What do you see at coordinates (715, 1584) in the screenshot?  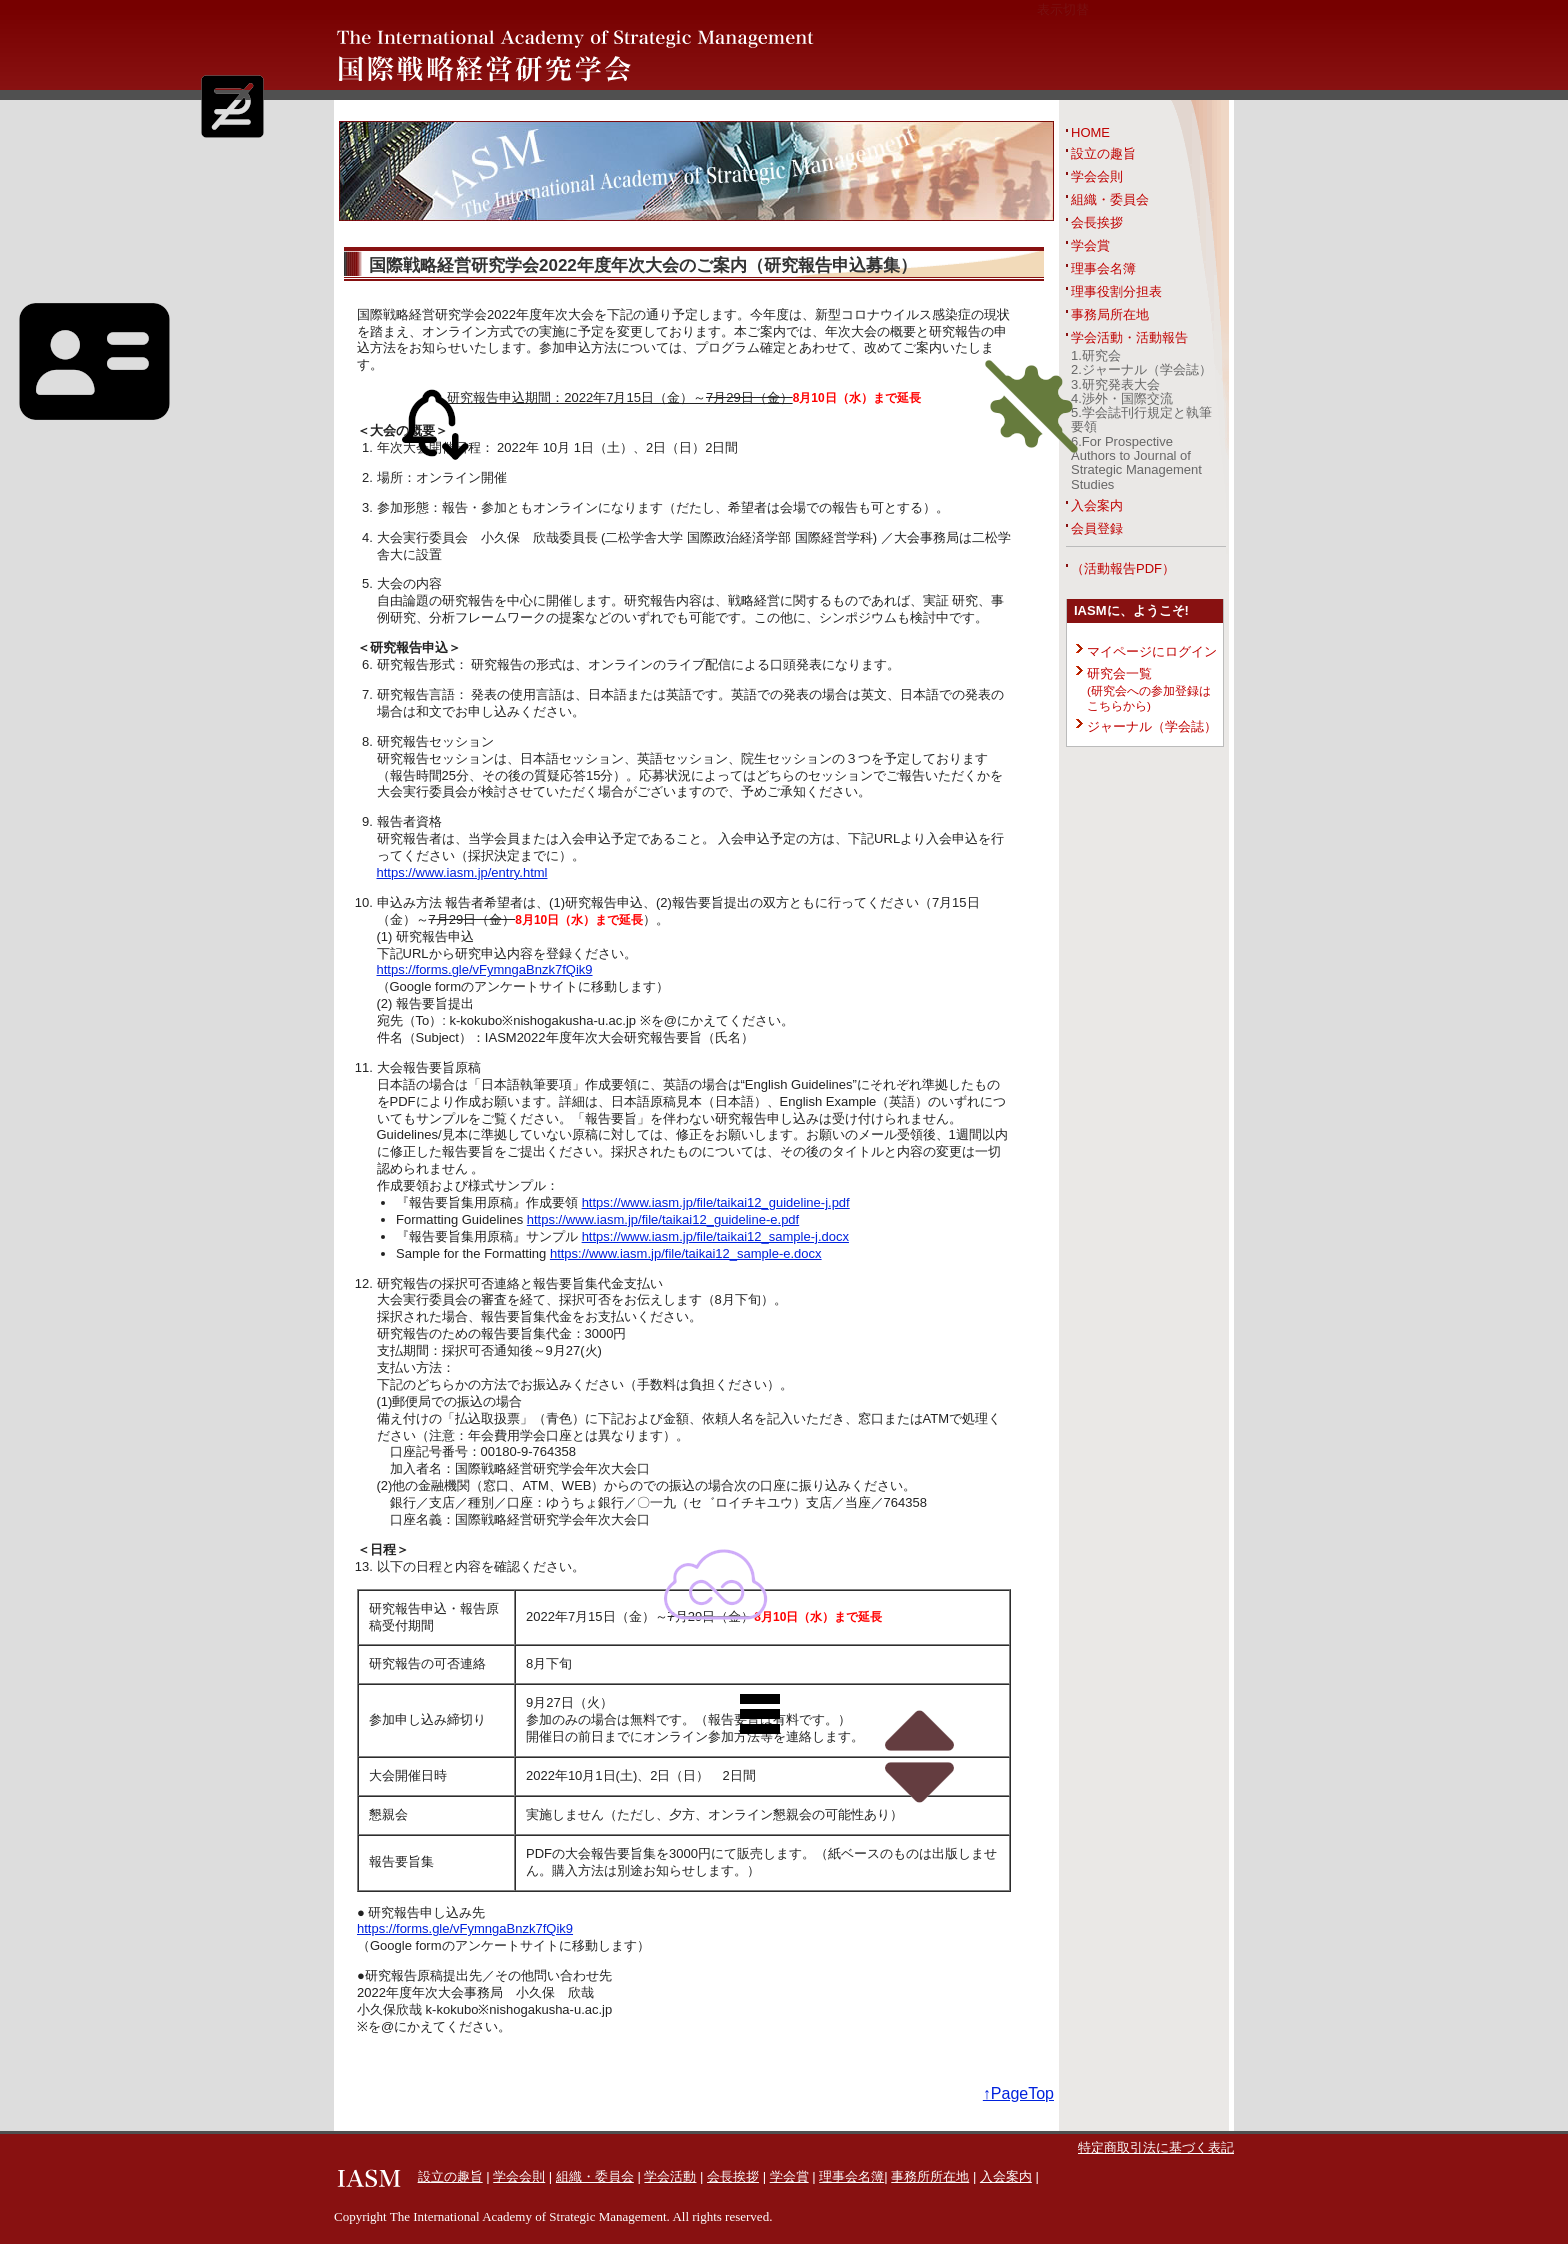 I see `open jsfiddle code editor` at bounding box center [715, 1584].